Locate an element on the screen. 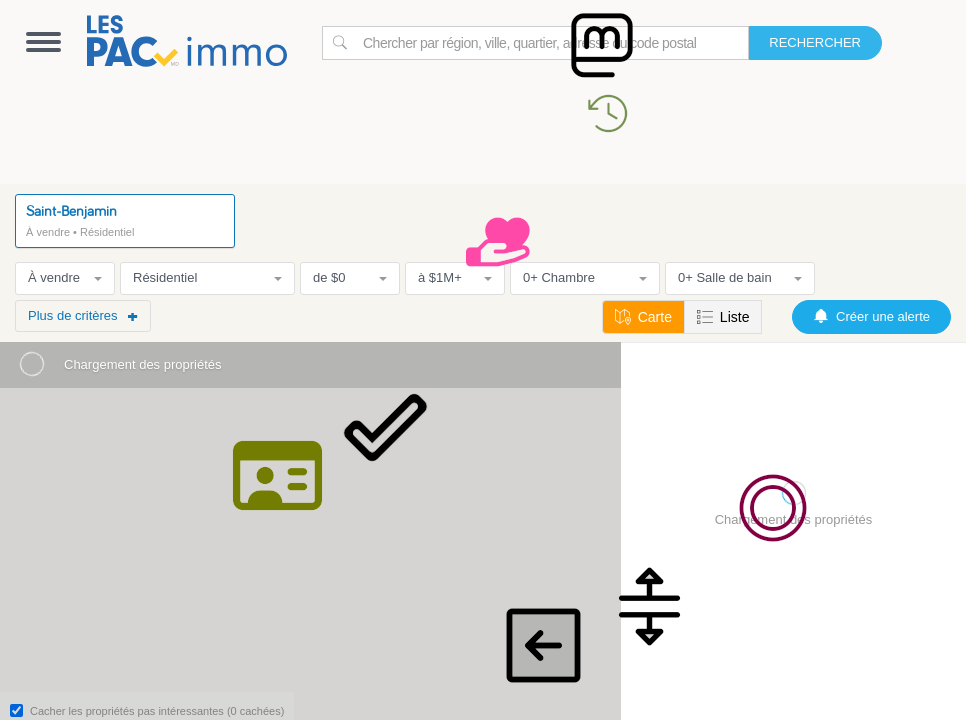 The width and height of the screenshot is (966, 720). start recording audio or video is located at coordinates (773, 508).